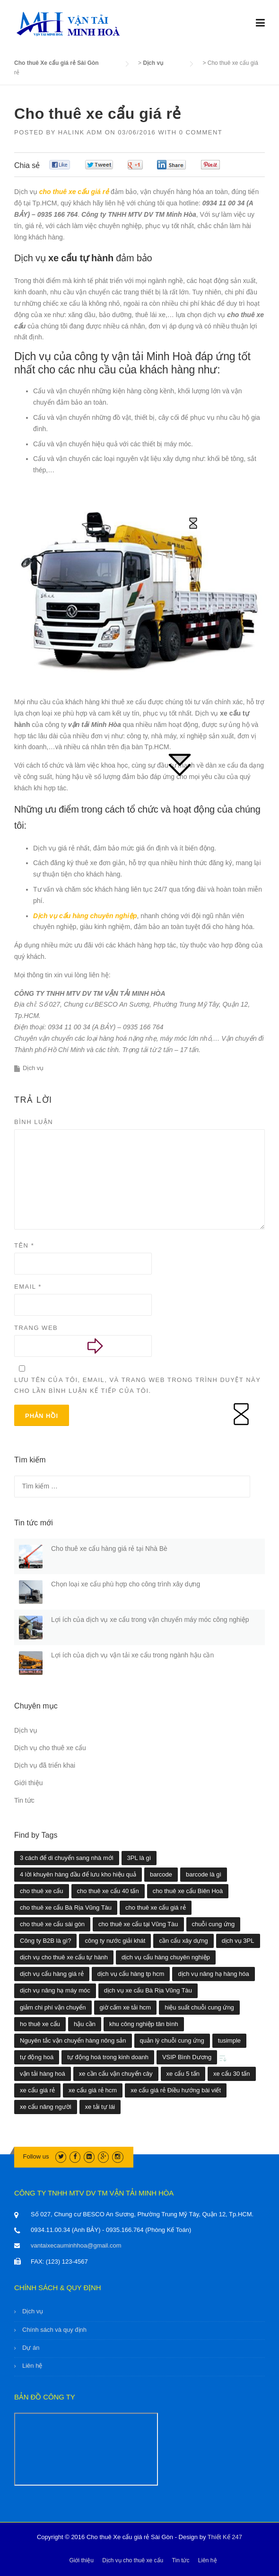 This screenshot has height=2576, width=279. I want to click on indicates loading or processing in progress, so click(241, 1414).